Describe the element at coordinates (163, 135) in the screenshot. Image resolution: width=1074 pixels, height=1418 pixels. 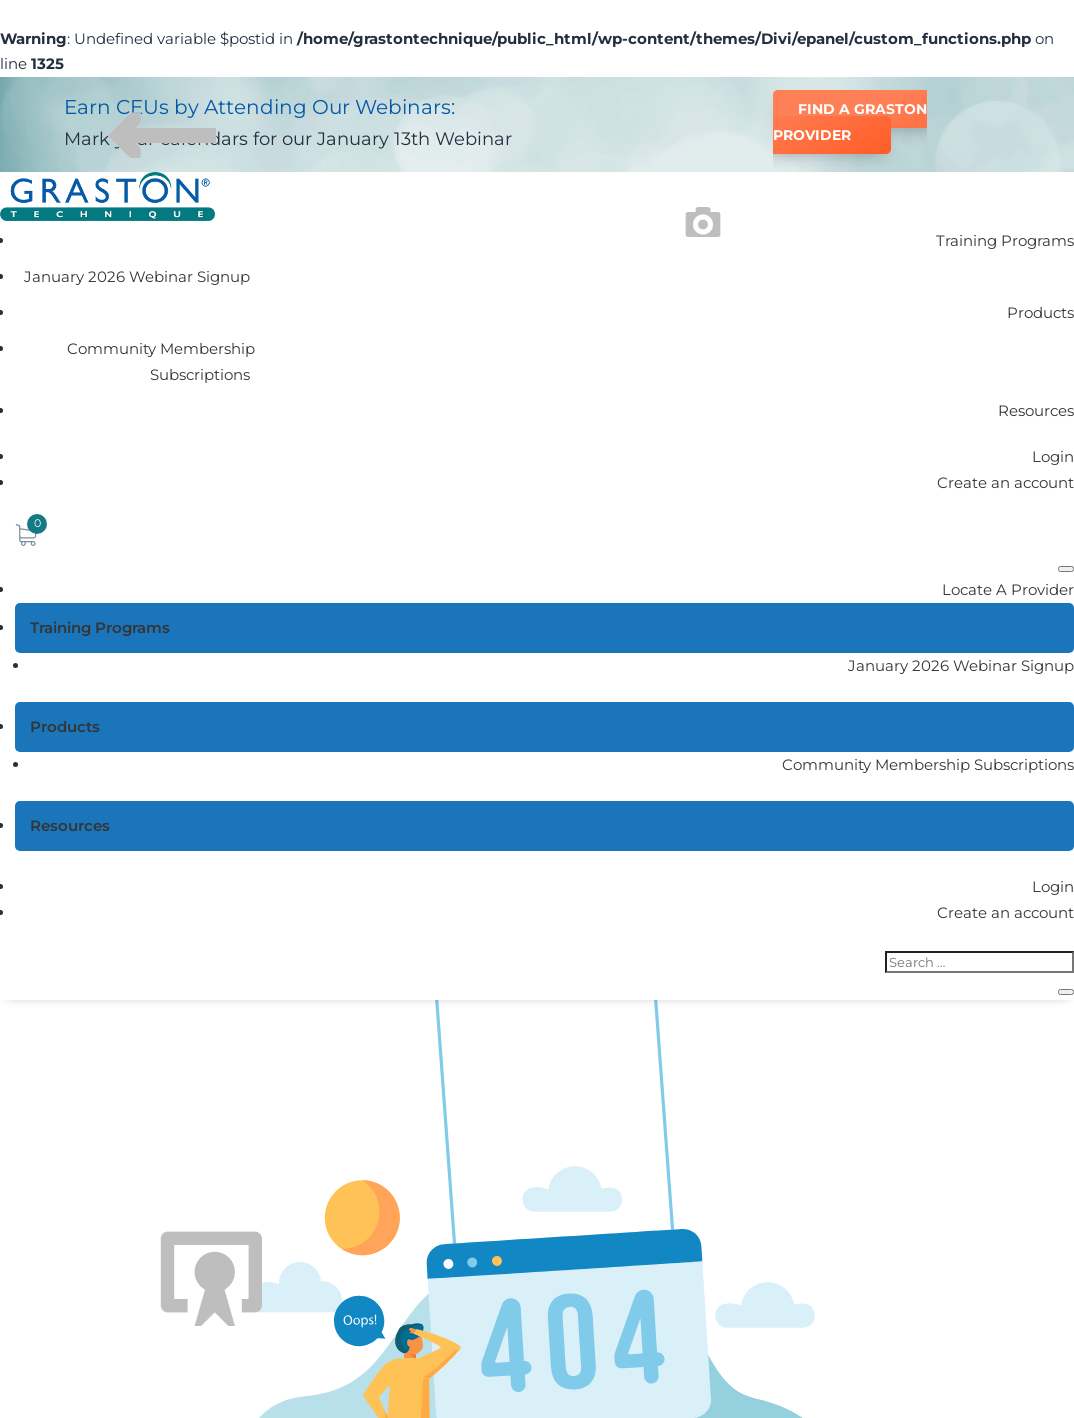
I see `play previous track in playlist` at that location.